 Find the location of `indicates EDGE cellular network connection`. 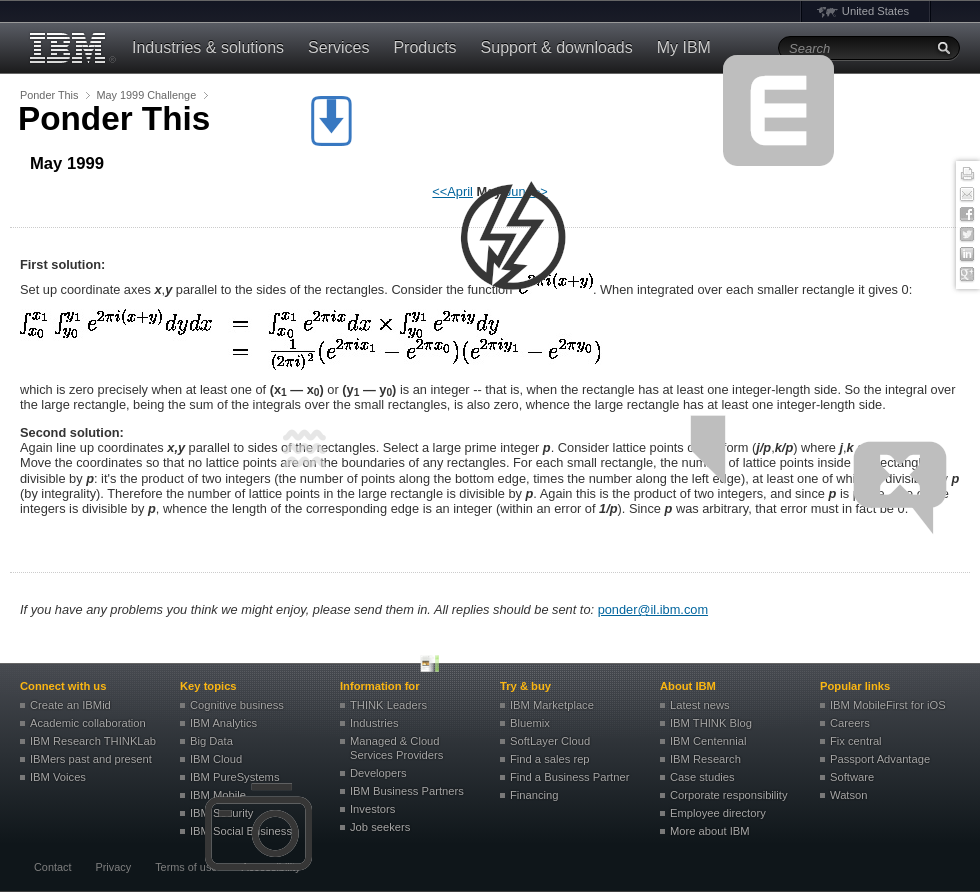

indicates EDGE cellular network connection is located at coordinates (778, 110).